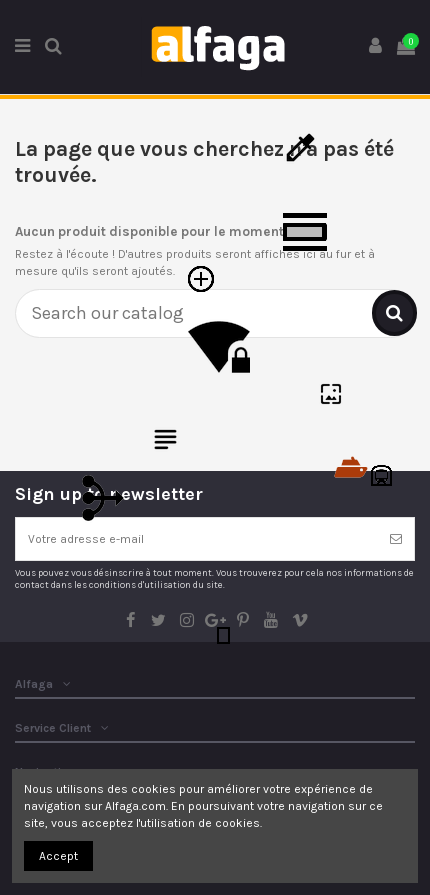  What do you see at coordinates (219, 347) in the screenshot?
I see `connect to a password-protected wifi network` at bounding box center [219, 347].